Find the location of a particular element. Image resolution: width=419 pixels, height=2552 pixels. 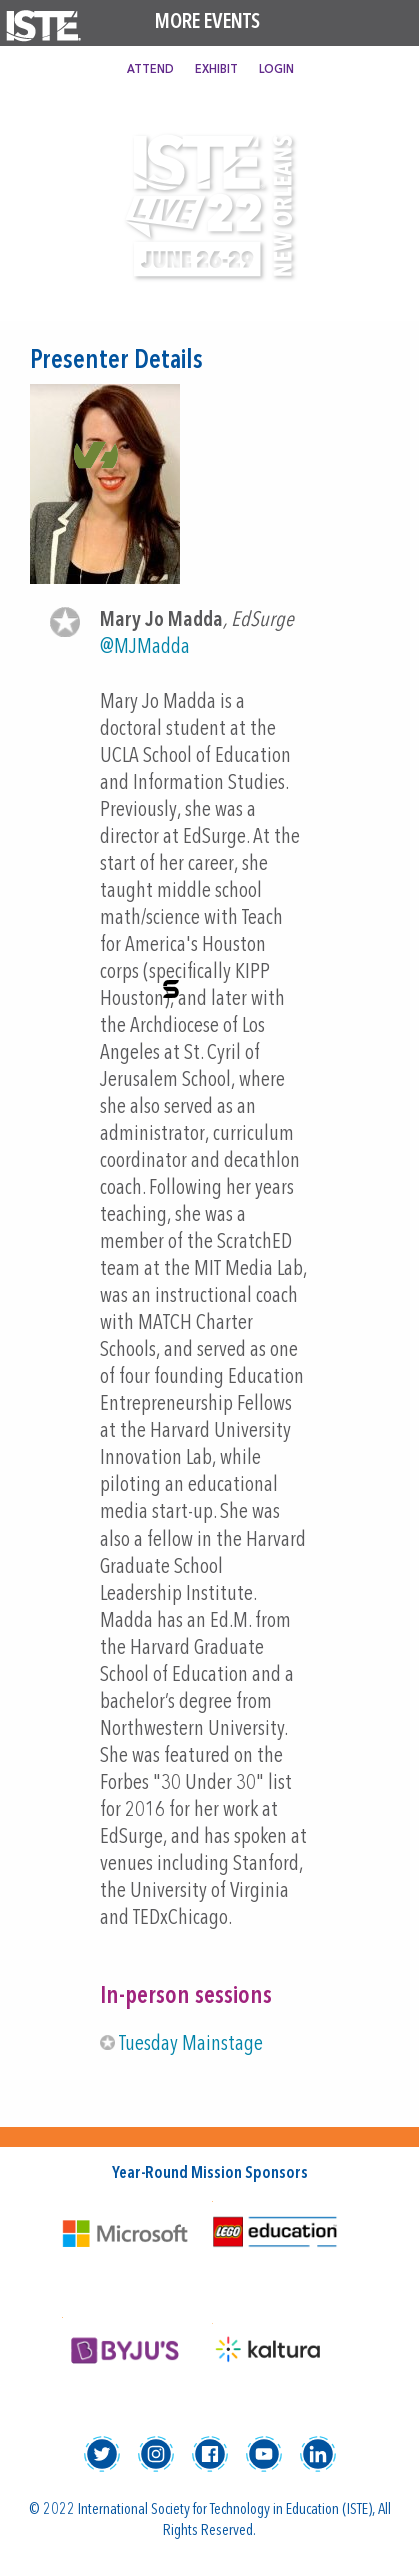

Scrutinizer CI logo is located at coordinates (171, 989).